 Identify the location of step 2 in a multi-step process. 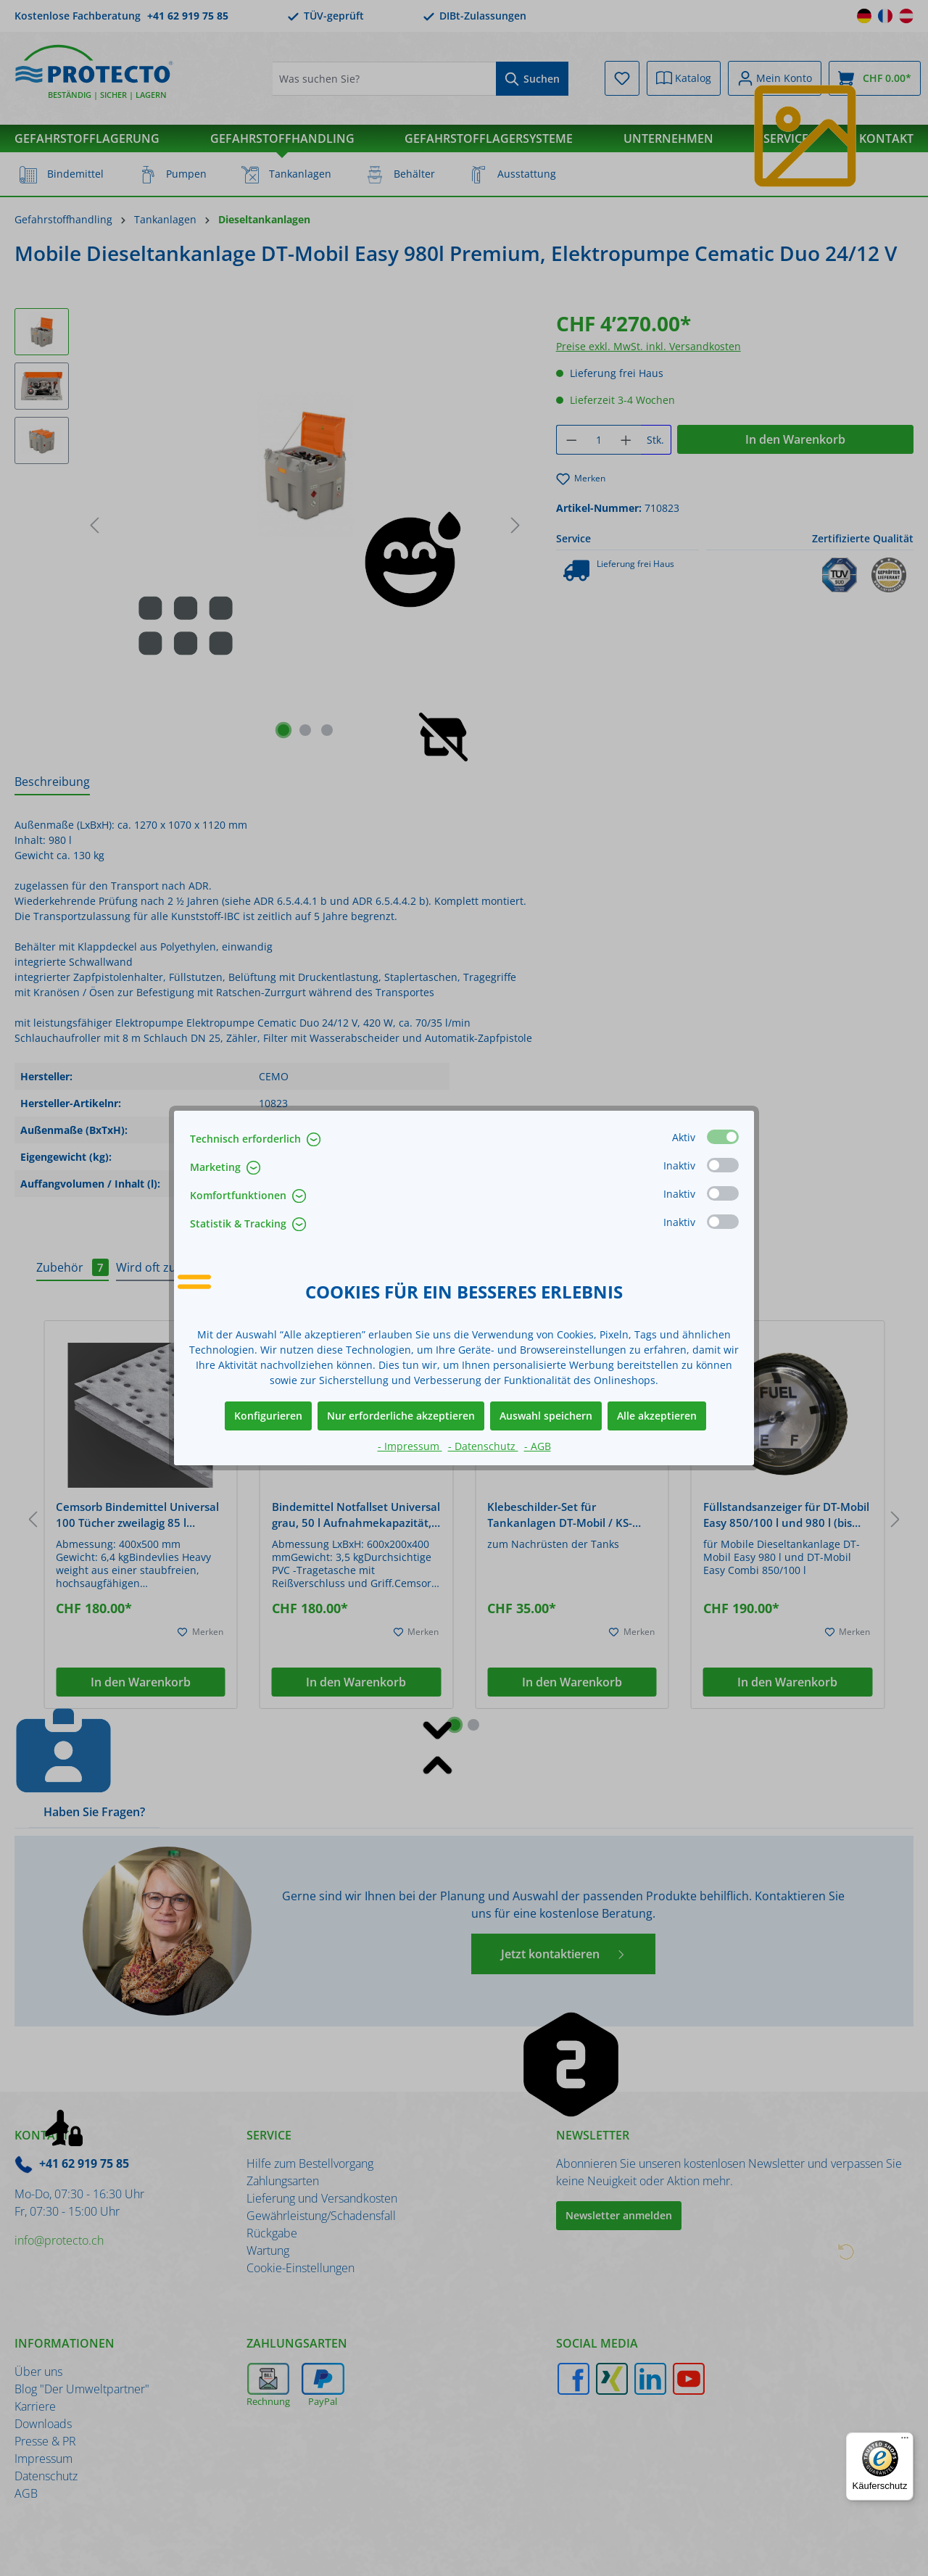
(571, 2064).